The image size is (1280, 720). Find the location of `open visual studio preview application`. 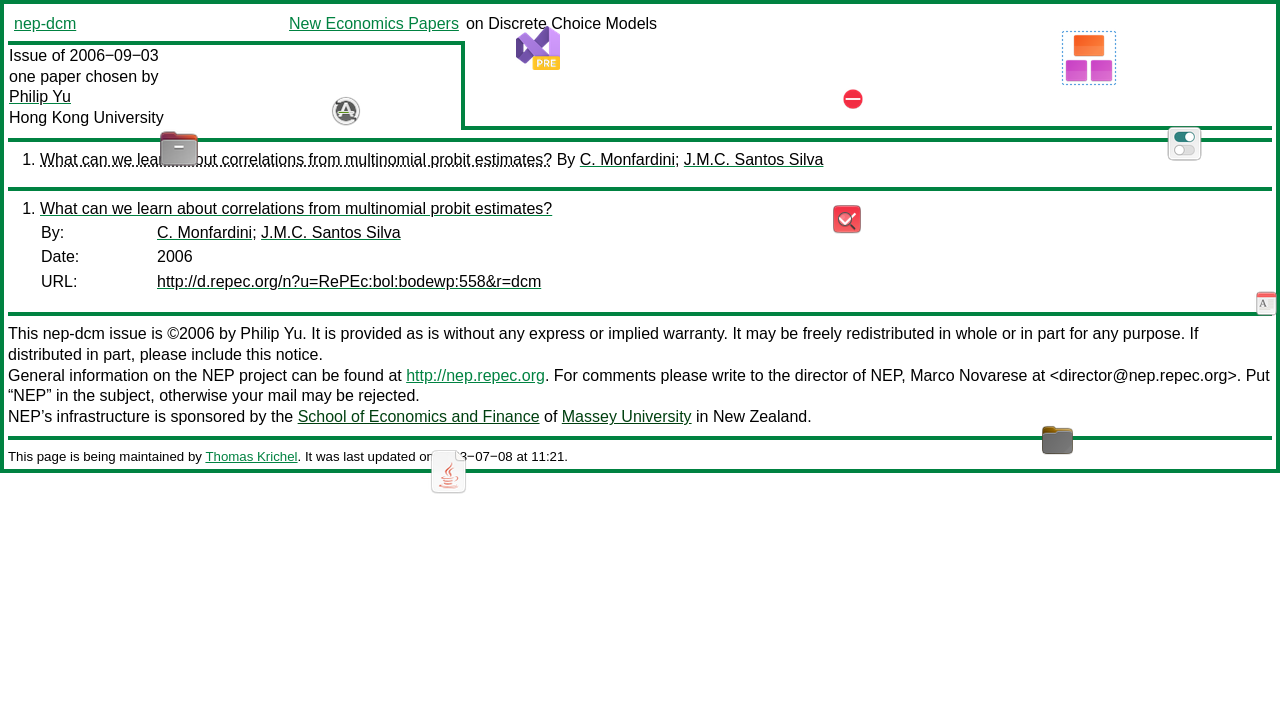

open visual studio preview application is located at coordinates (538, 48).